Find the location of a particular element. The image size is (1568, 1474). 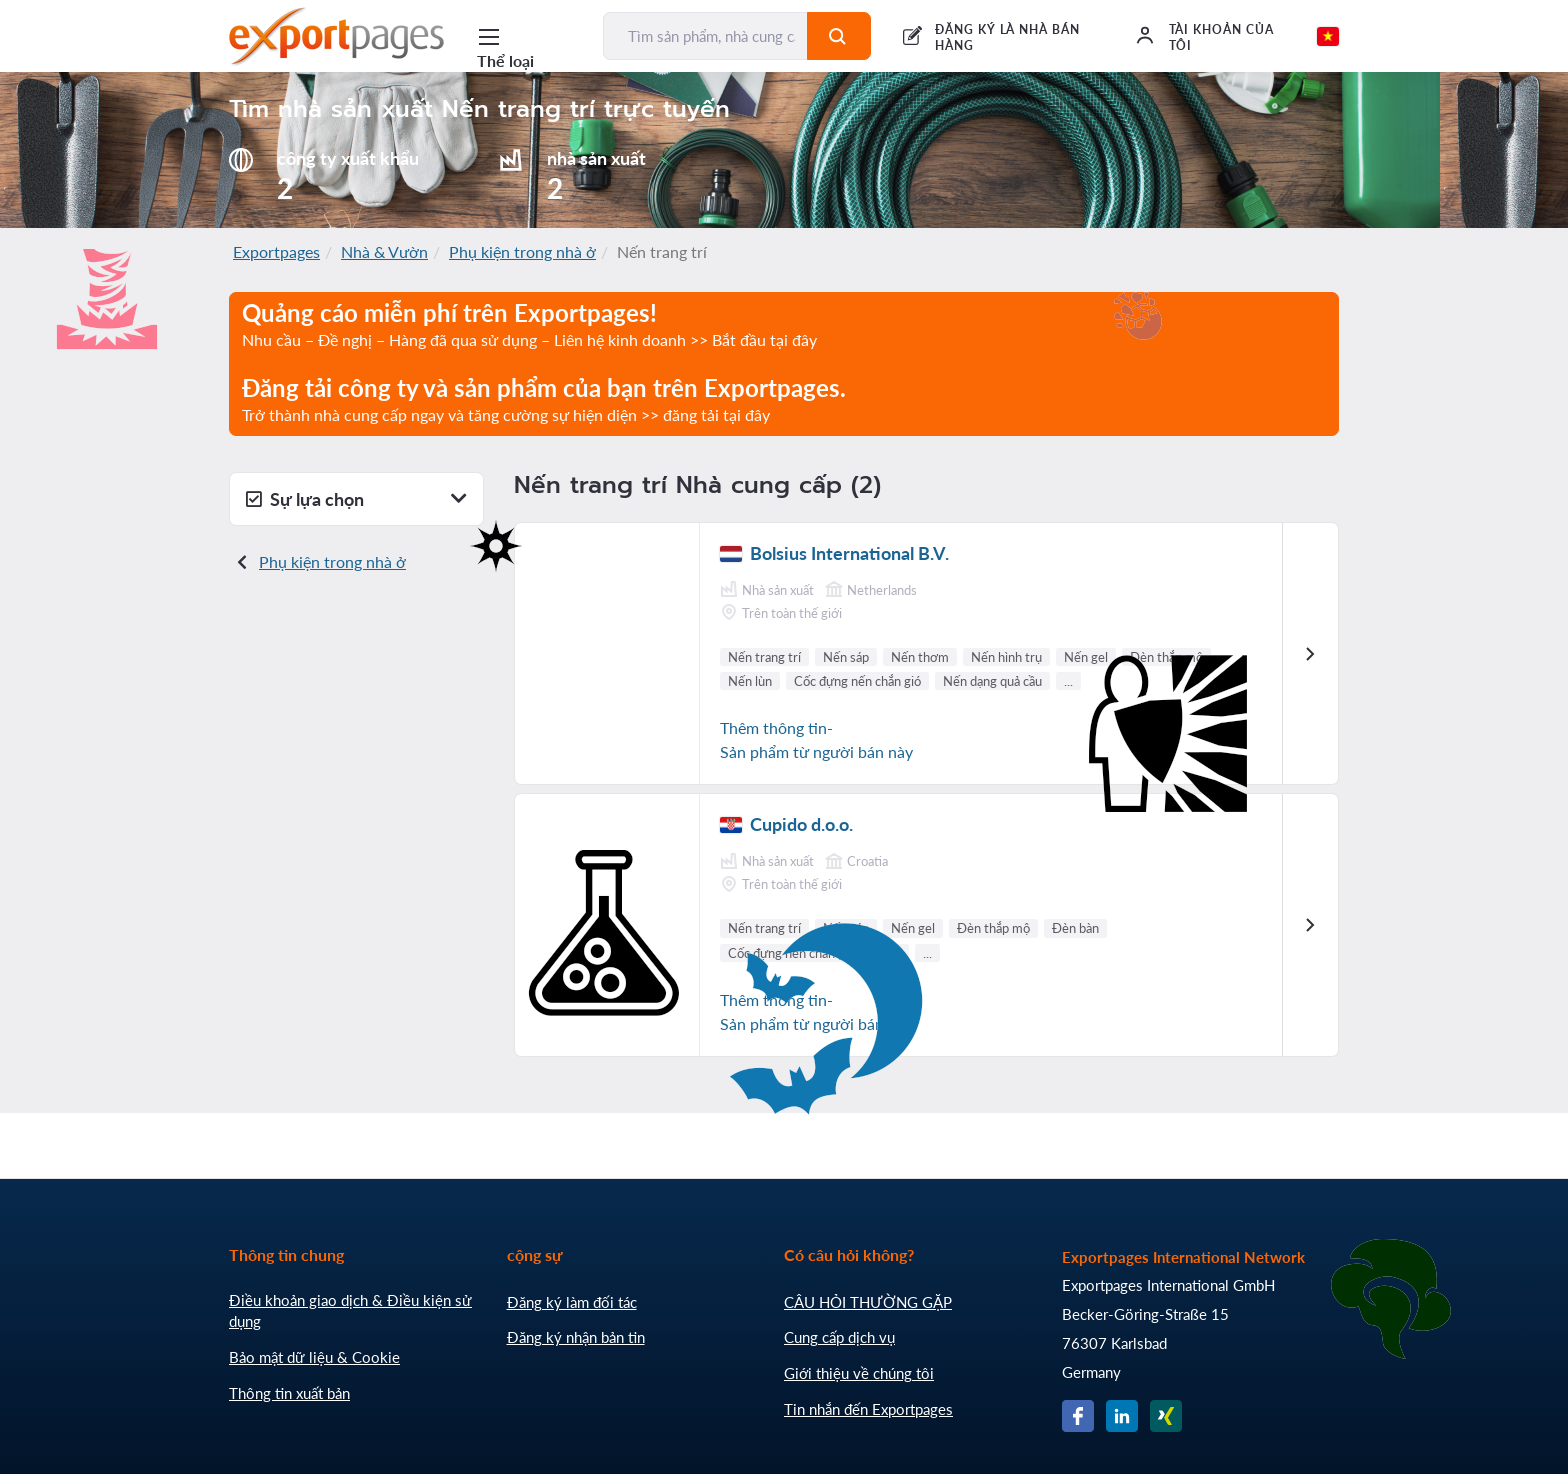

open Steam gaming platform is located at coordinates (1391, 1299).